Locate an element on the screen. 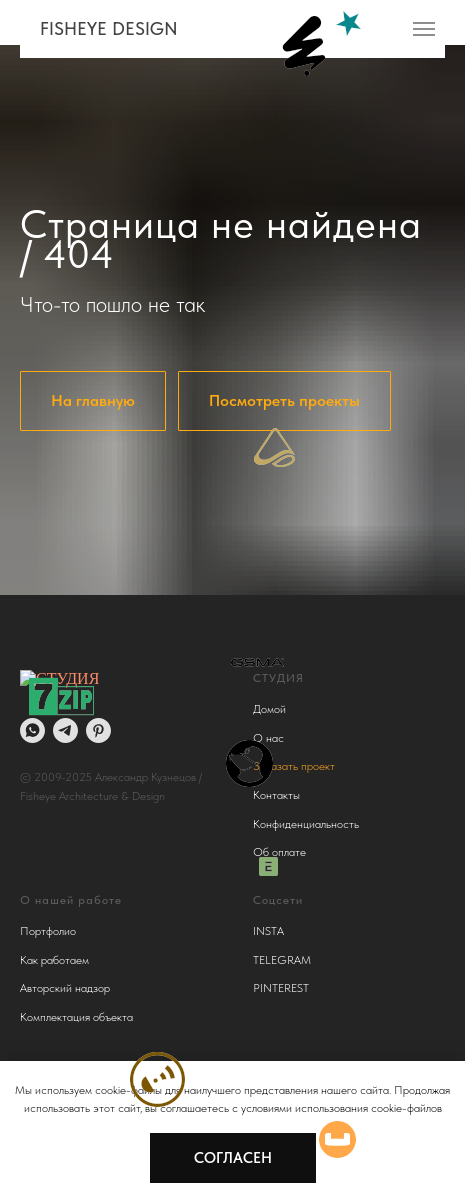  couchbase database service logo is located at coordinates (337, 1139).